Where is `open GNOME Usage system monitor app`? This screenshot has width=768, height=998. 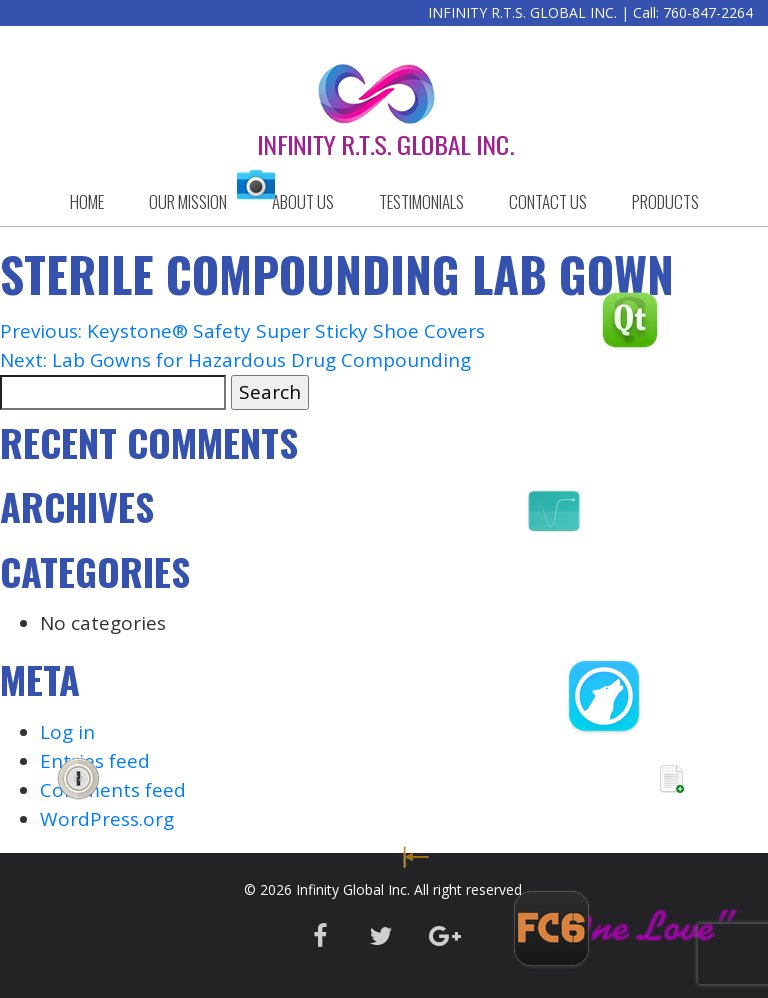 open GNOME Usage system monitor app is located at coordinates (554, 511).